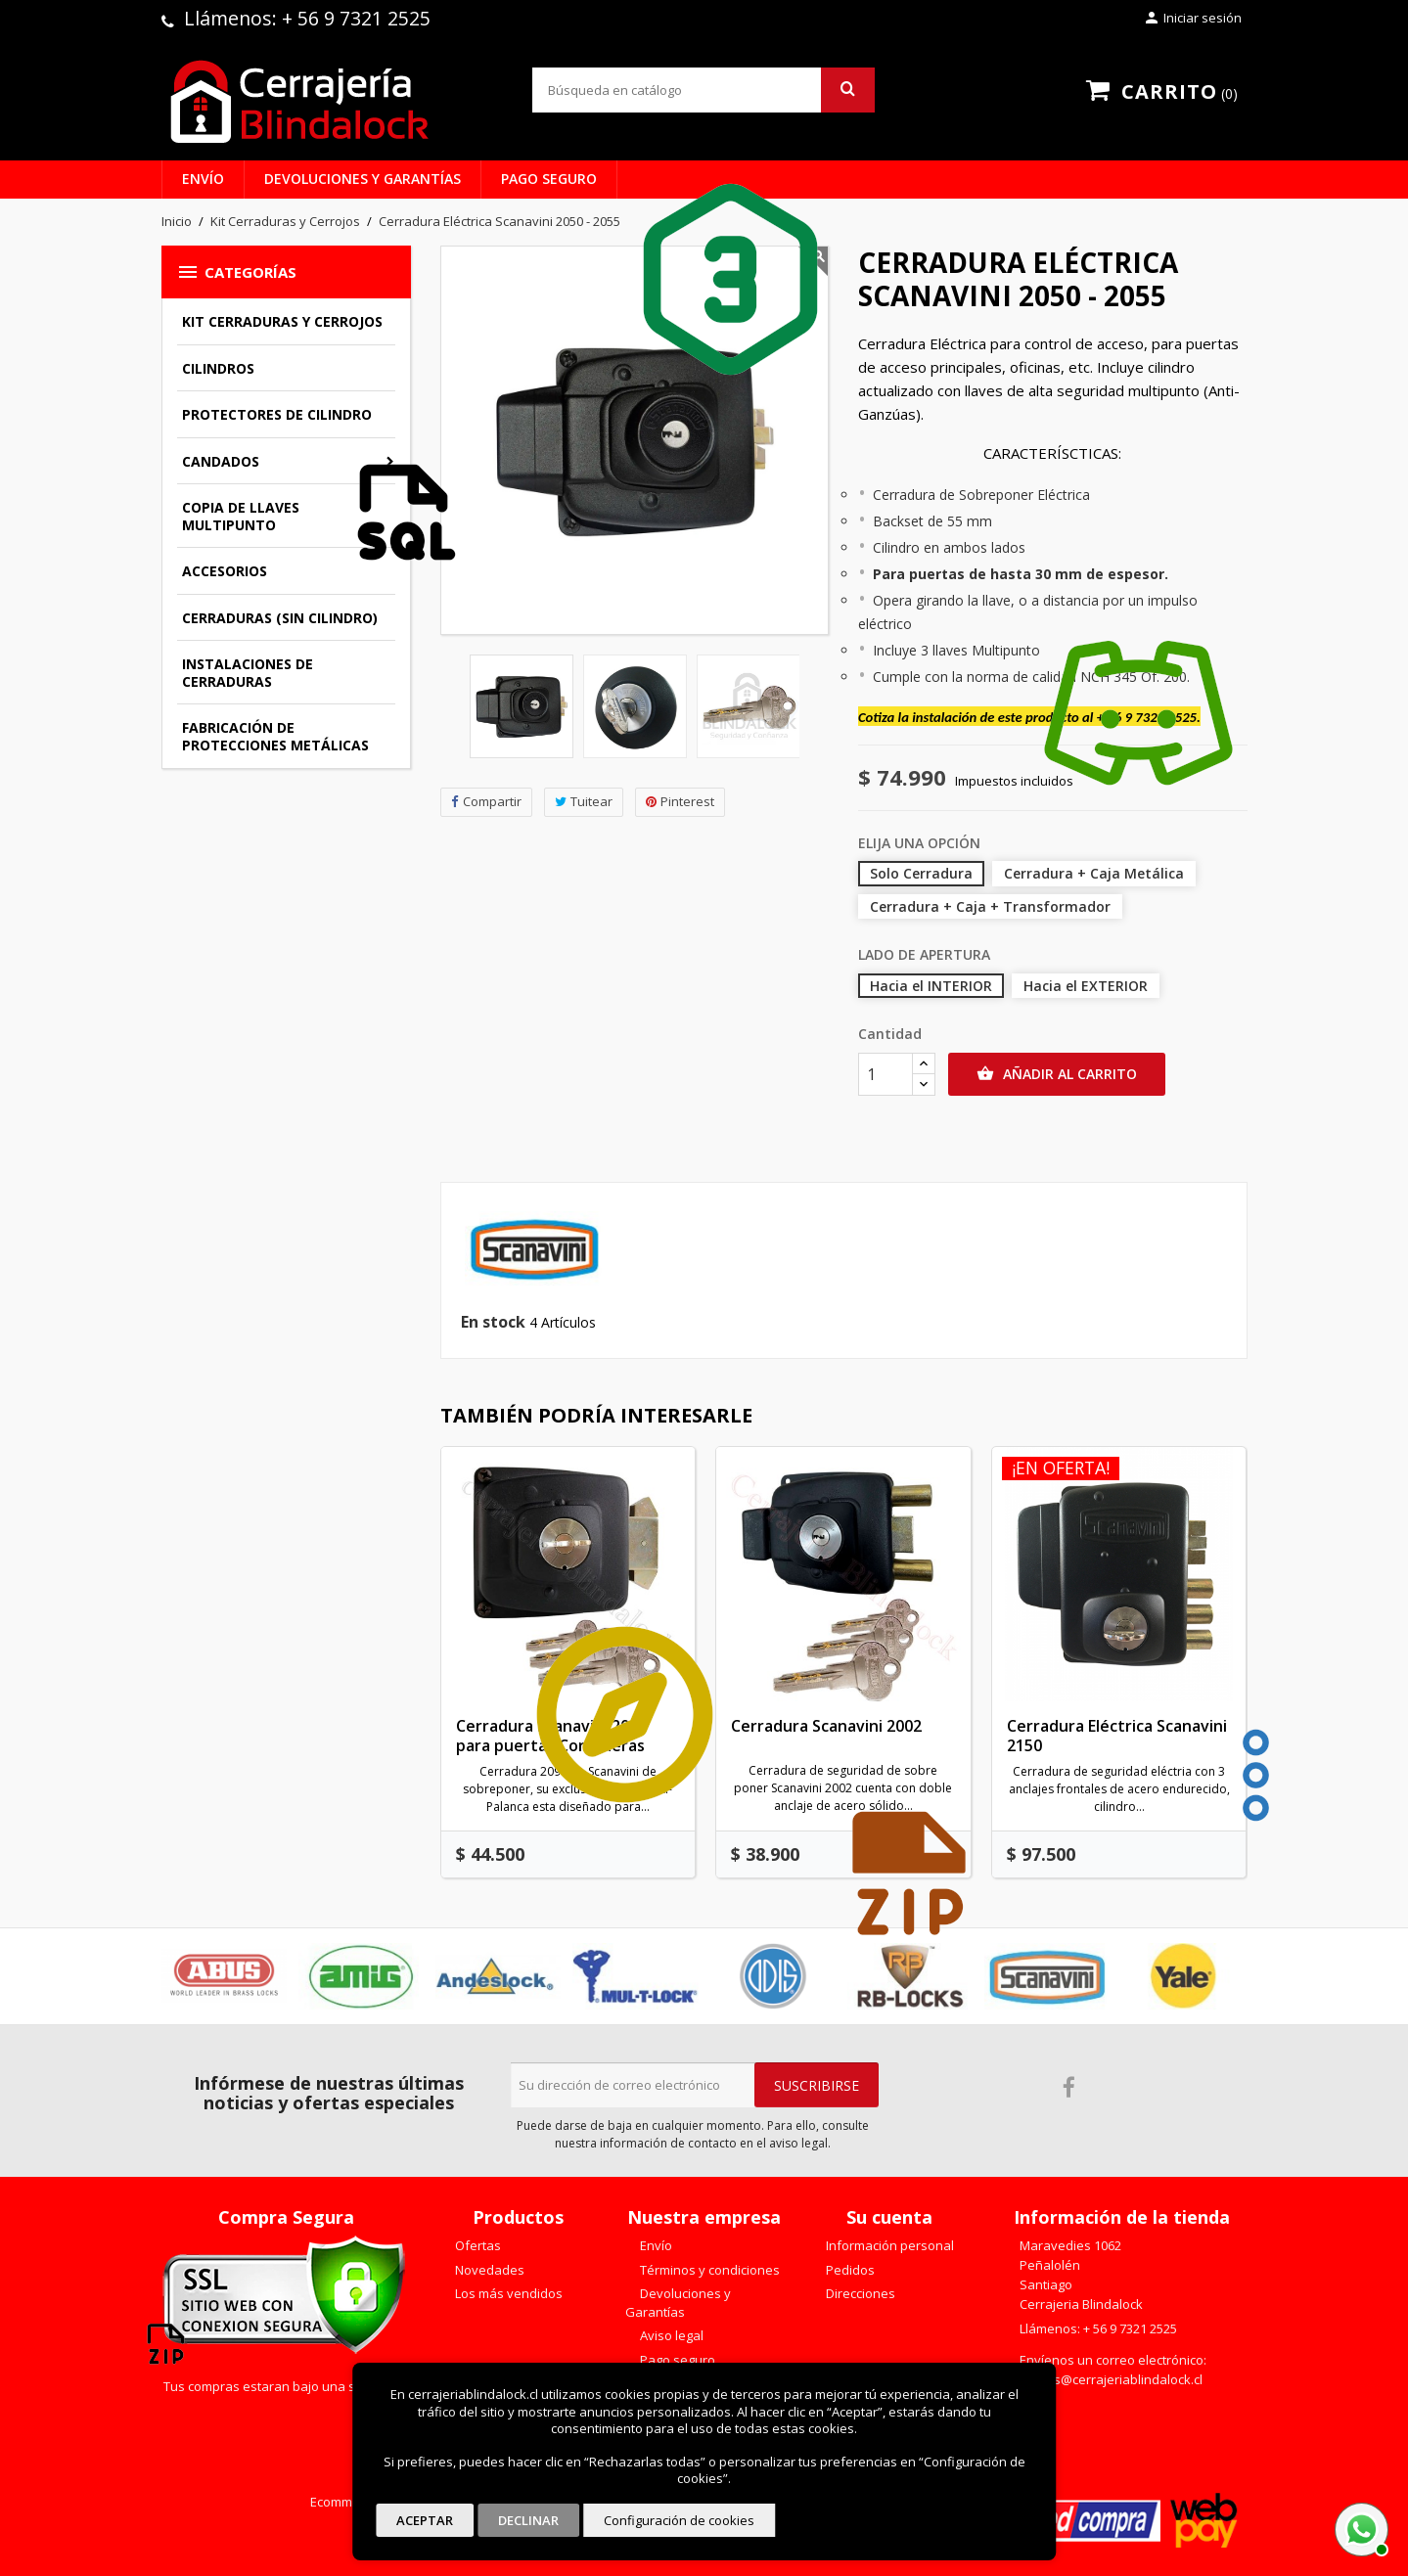 Image resolution: width=1408 pixels, height=2576 pixels. What do you see at coordinates (730, 279) in the screenshot?
I see `step 3 in a multi-step process` at bounding box center [730, 279].